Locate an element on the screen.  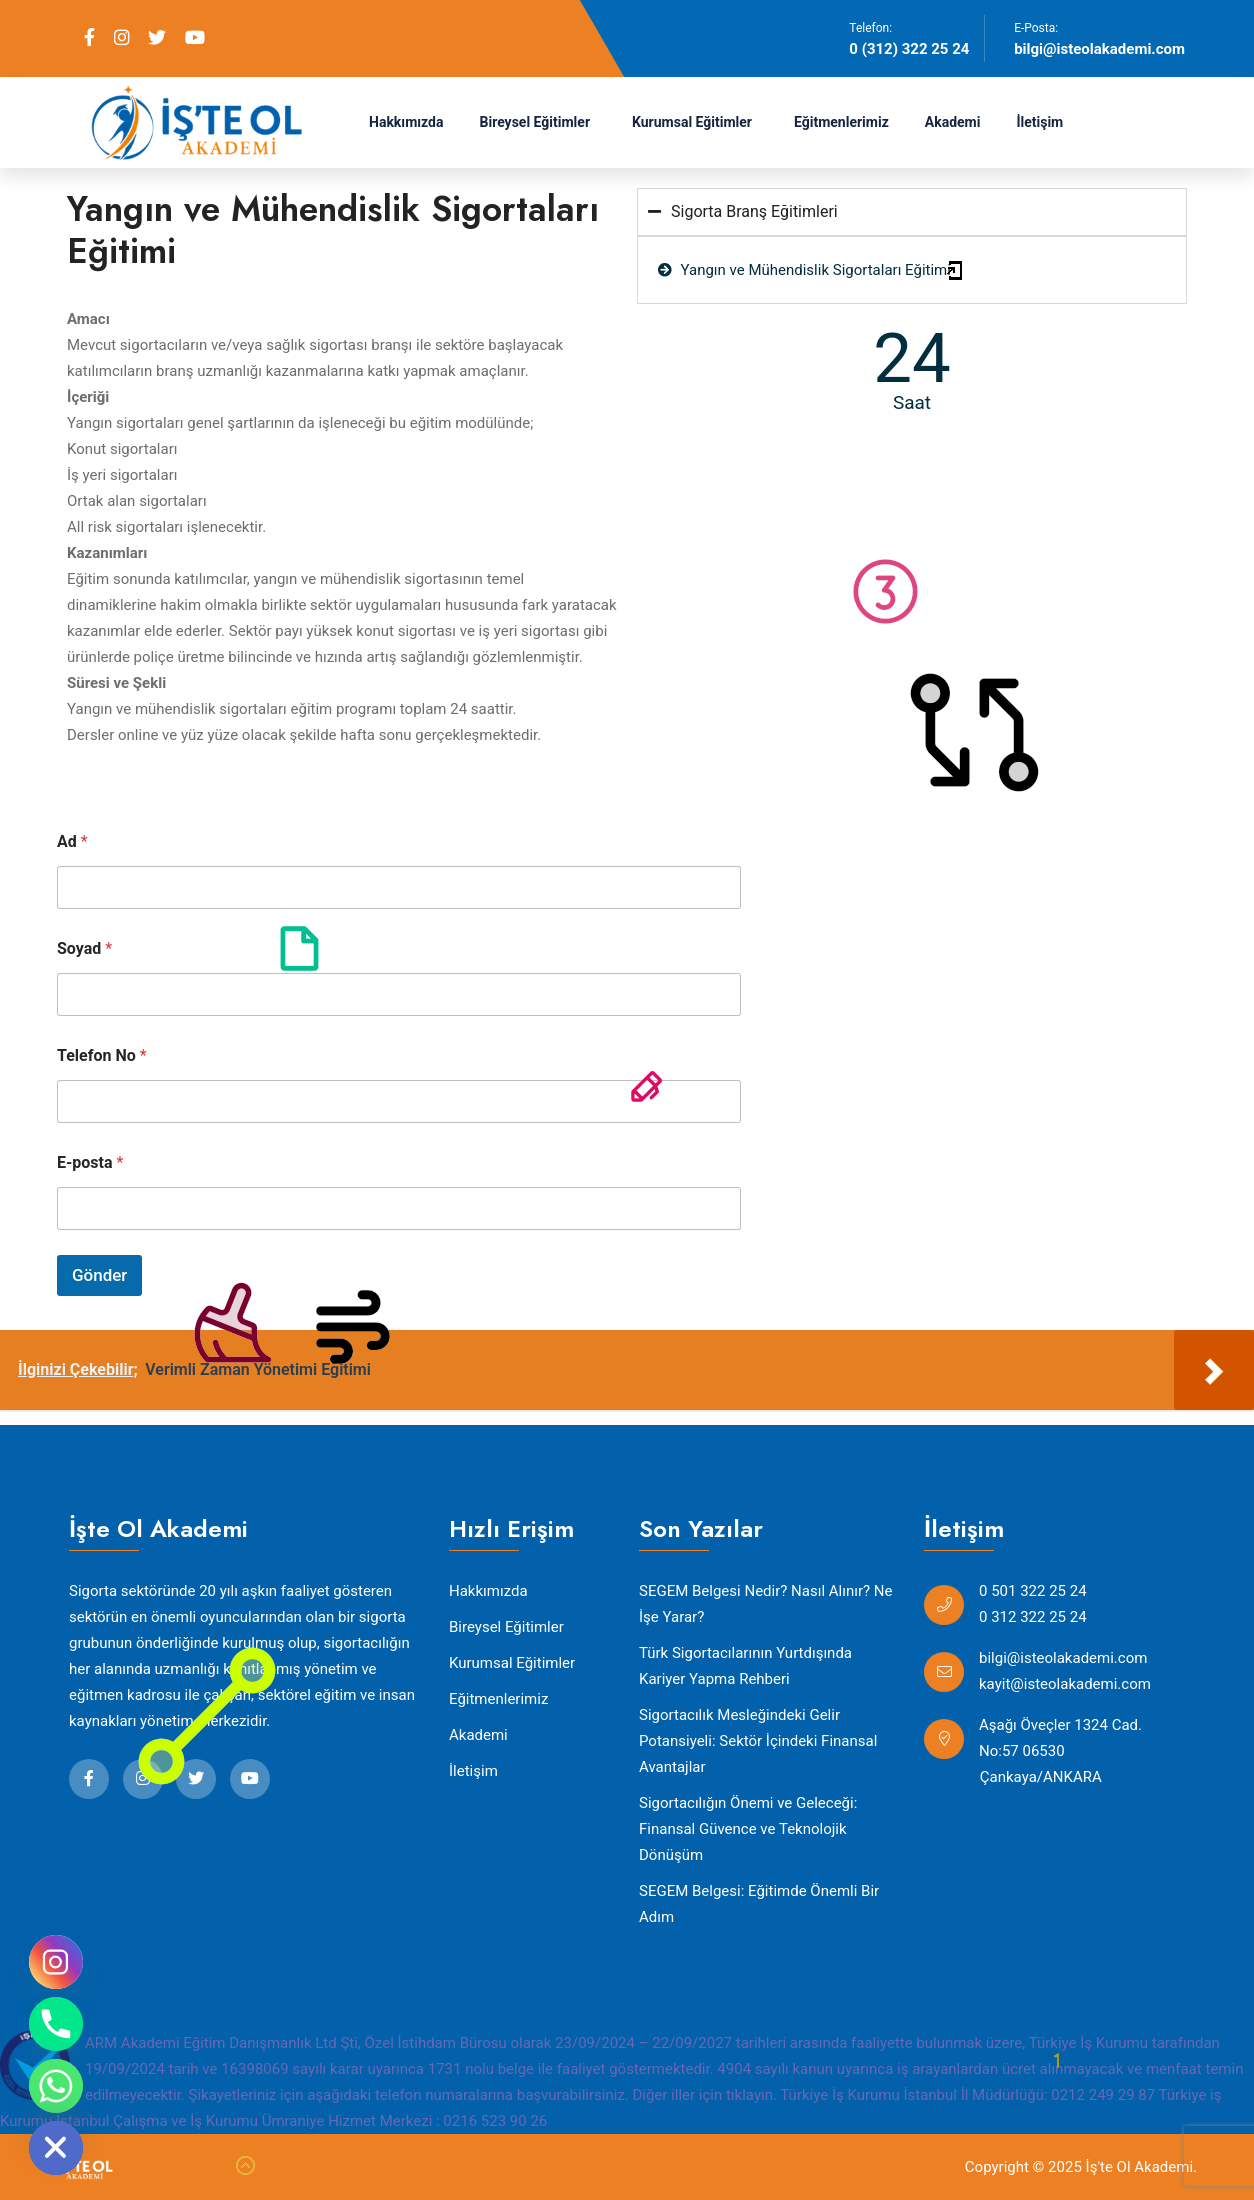
scroll to top of page is located at coordinates (245, 2165).